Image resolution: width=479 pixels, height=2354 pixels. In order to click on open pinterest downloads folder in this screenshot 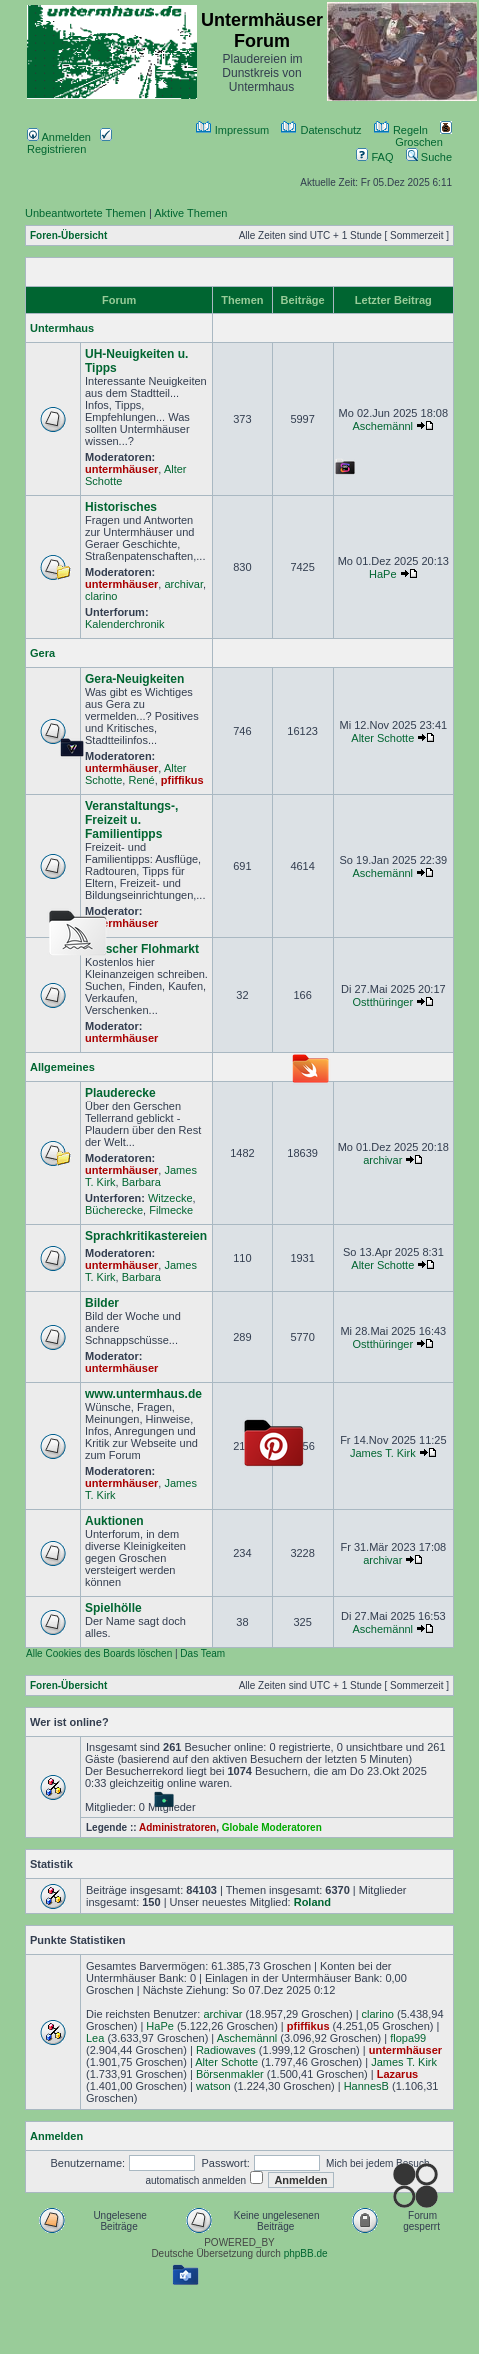, I will do `click(273, 1444)`.